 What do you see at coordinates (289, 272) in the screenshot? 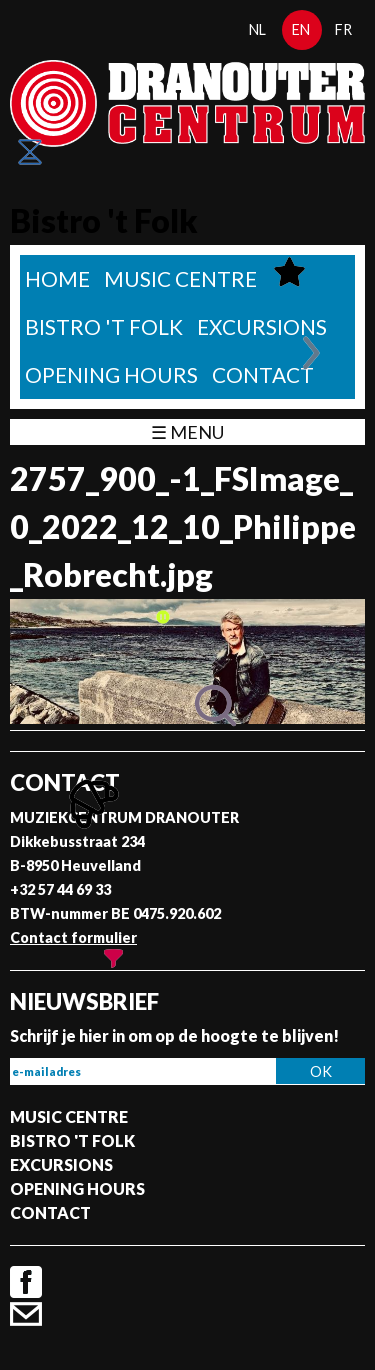
I see `add item to favorites` at bounding box center [289, 272].